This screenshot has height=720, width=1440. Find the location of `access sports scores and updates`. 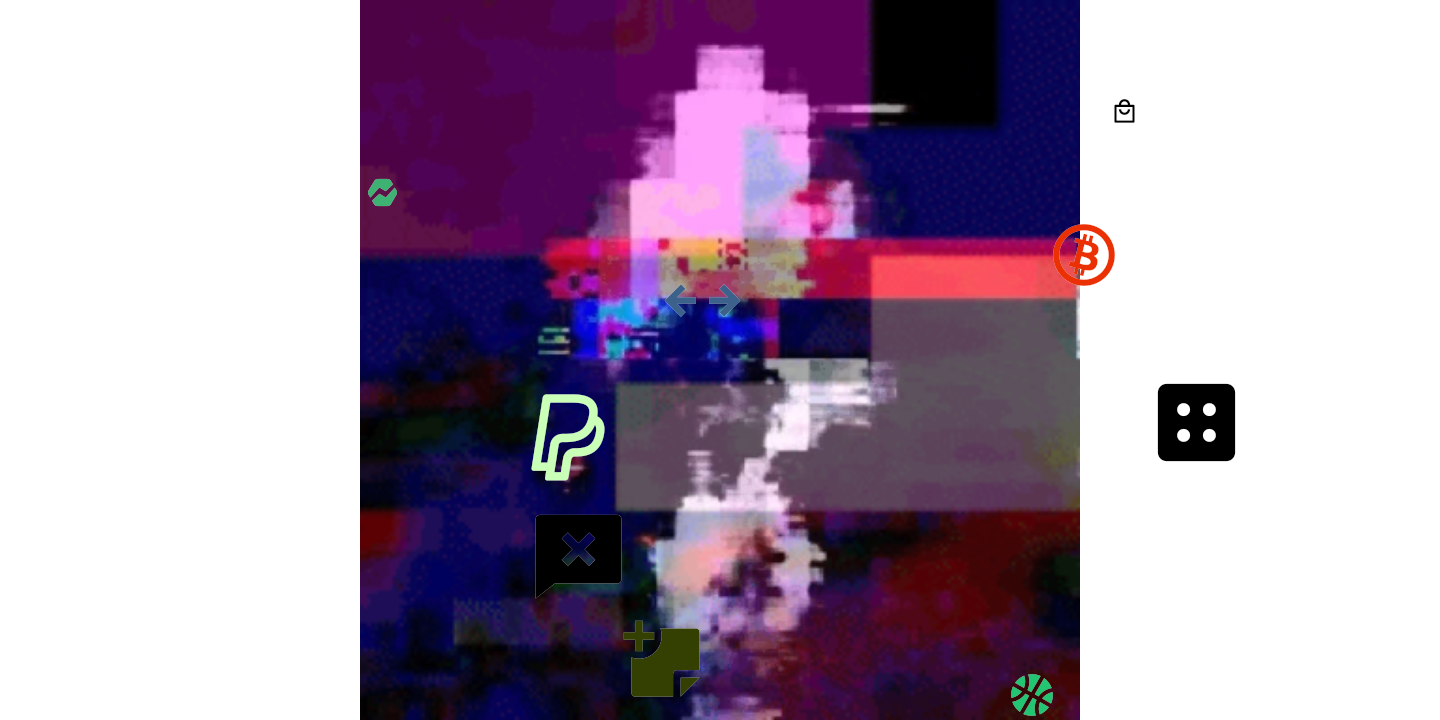

access sports scores and updates is located at coordinates (1032, 695).